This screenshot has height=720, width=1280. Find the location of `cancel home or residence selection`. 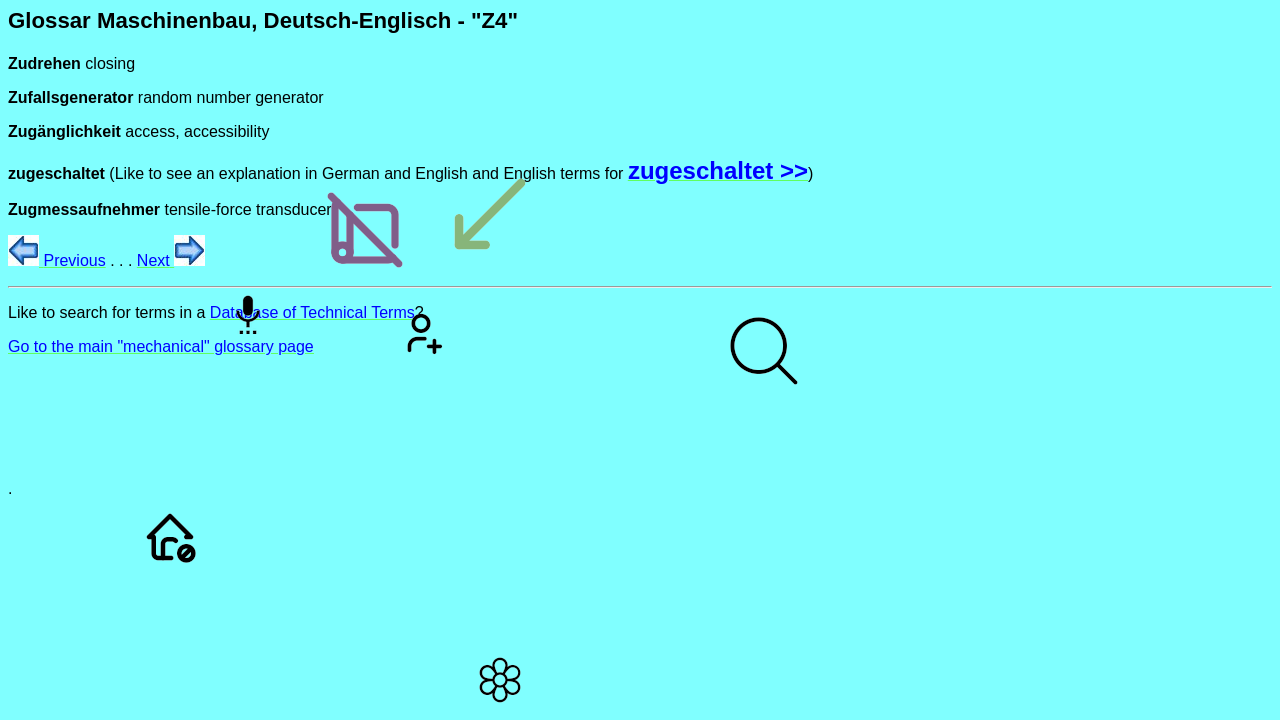

cancel home or residence selection is located at coordinates (170, 537).